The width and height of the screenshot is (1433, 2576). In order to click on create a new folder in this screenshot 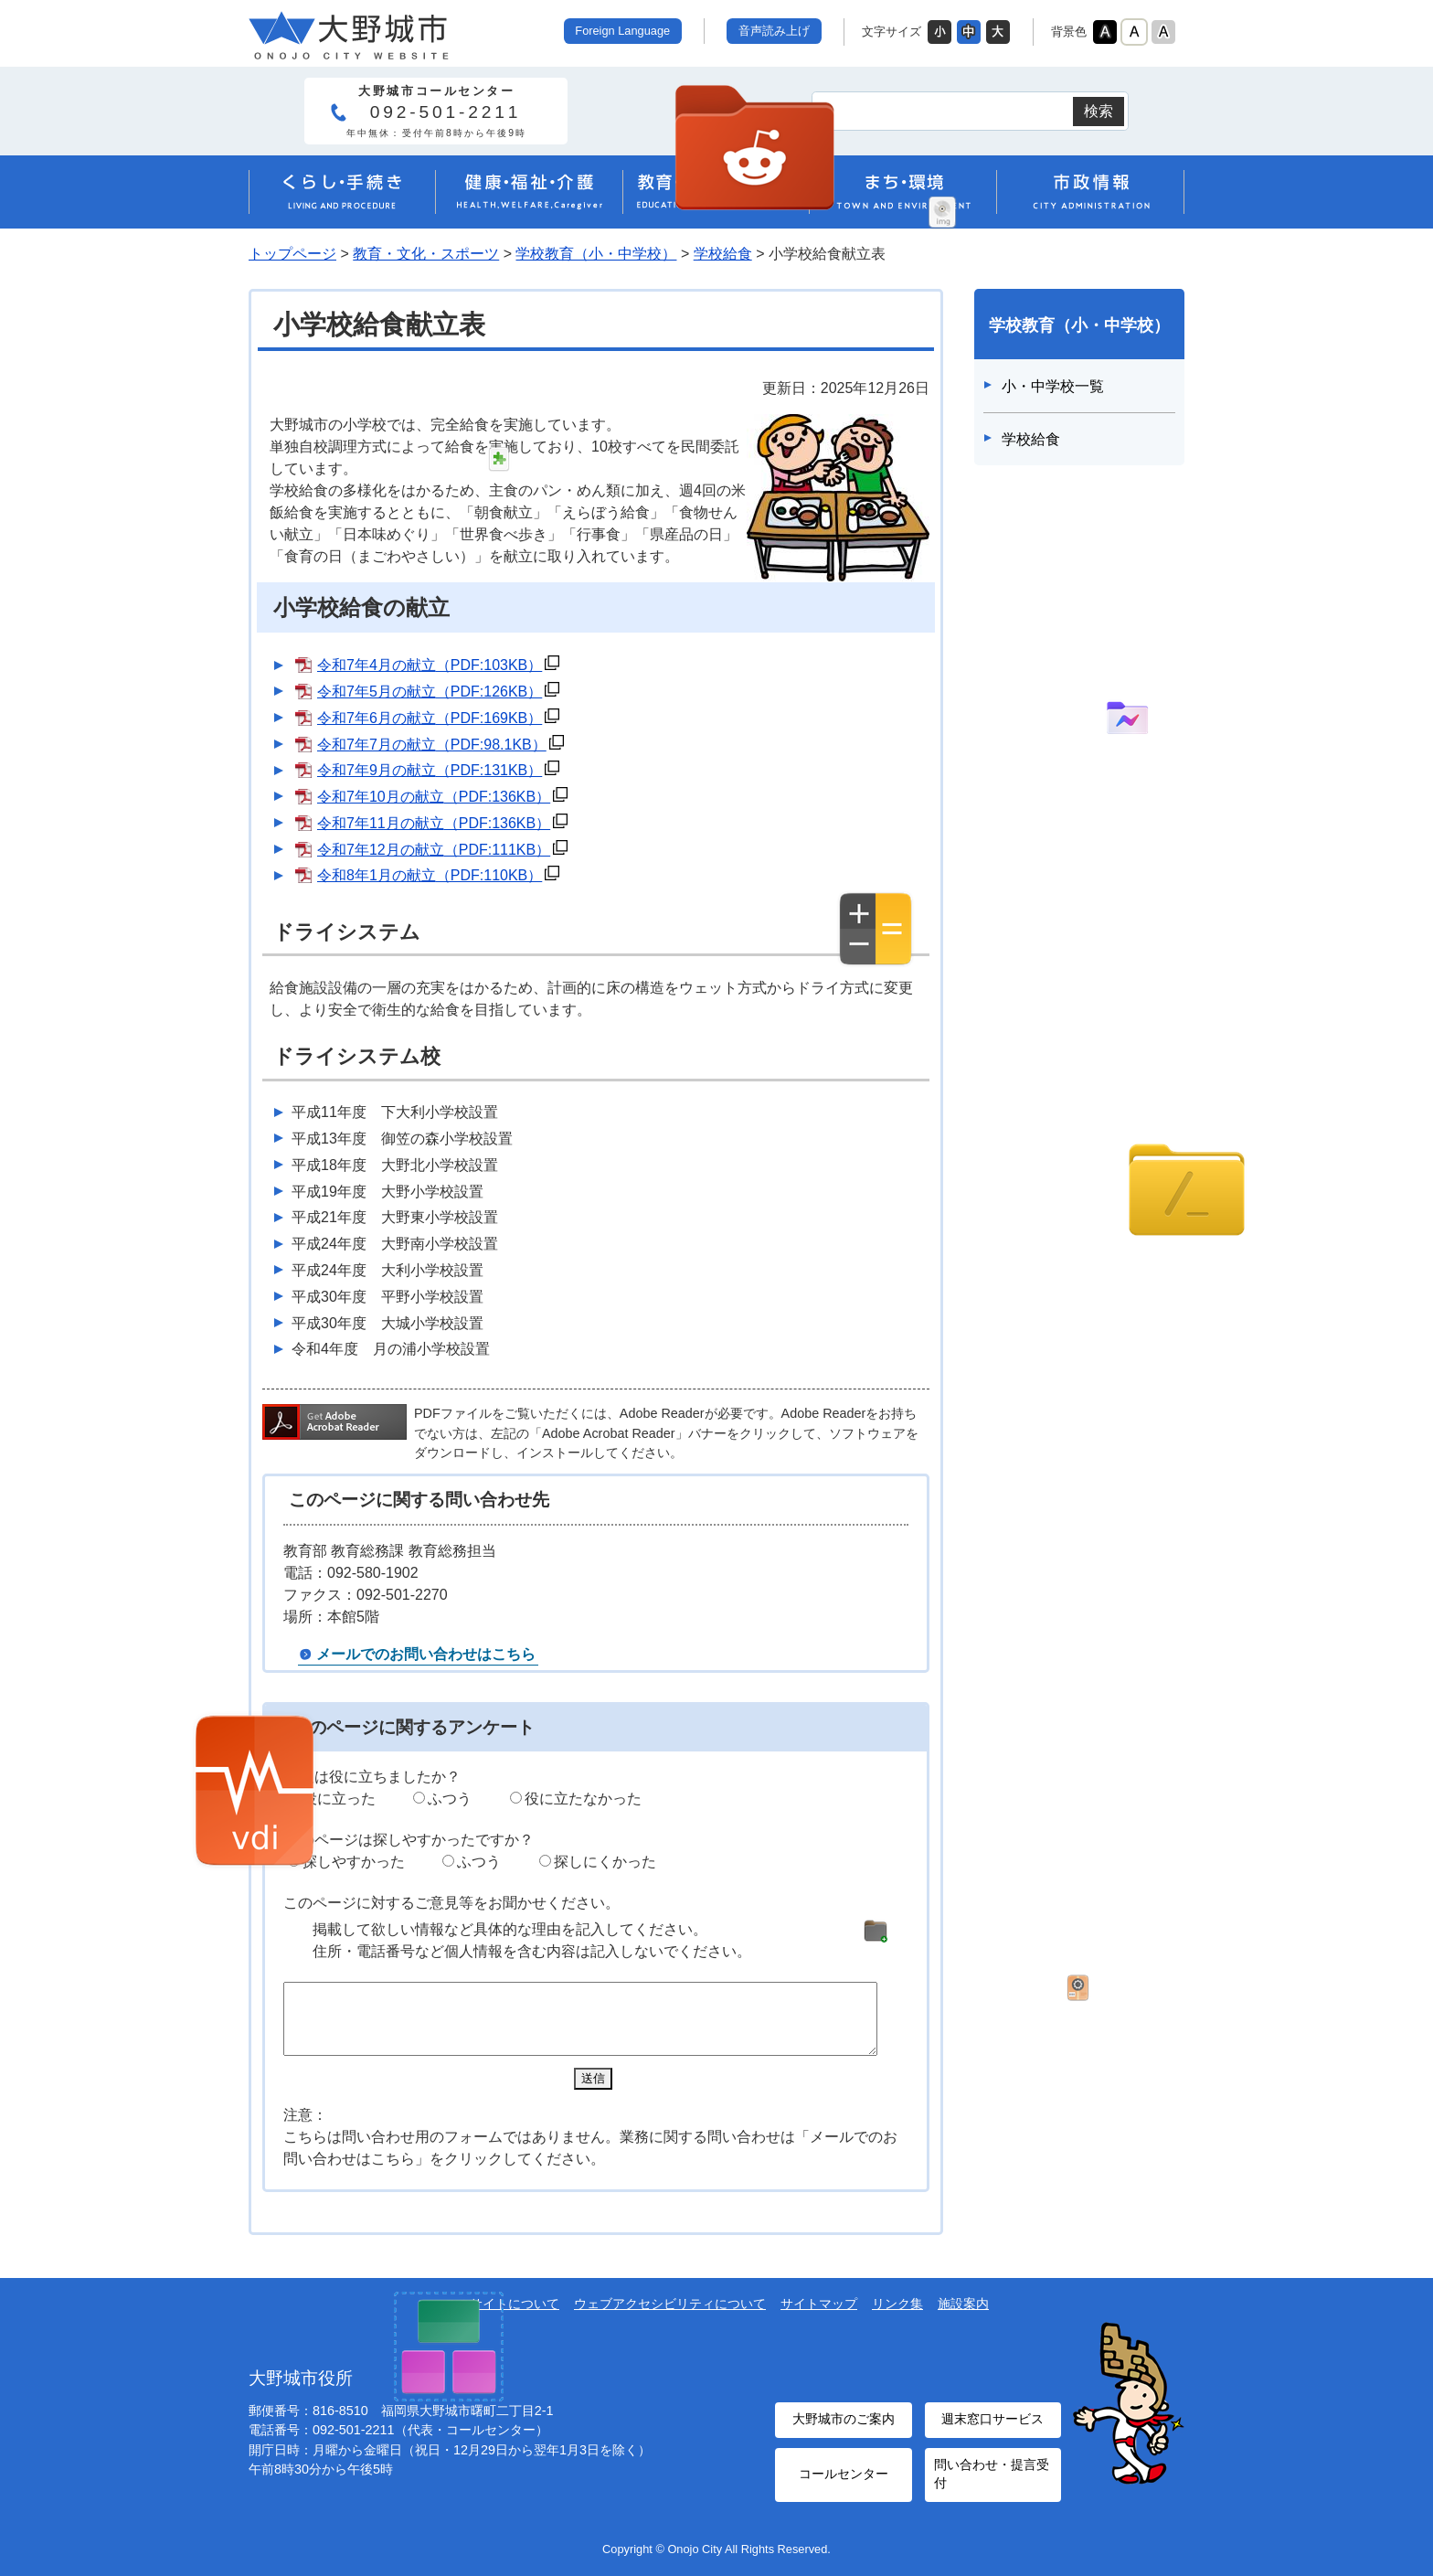, I will do `click(876, 1931)`.